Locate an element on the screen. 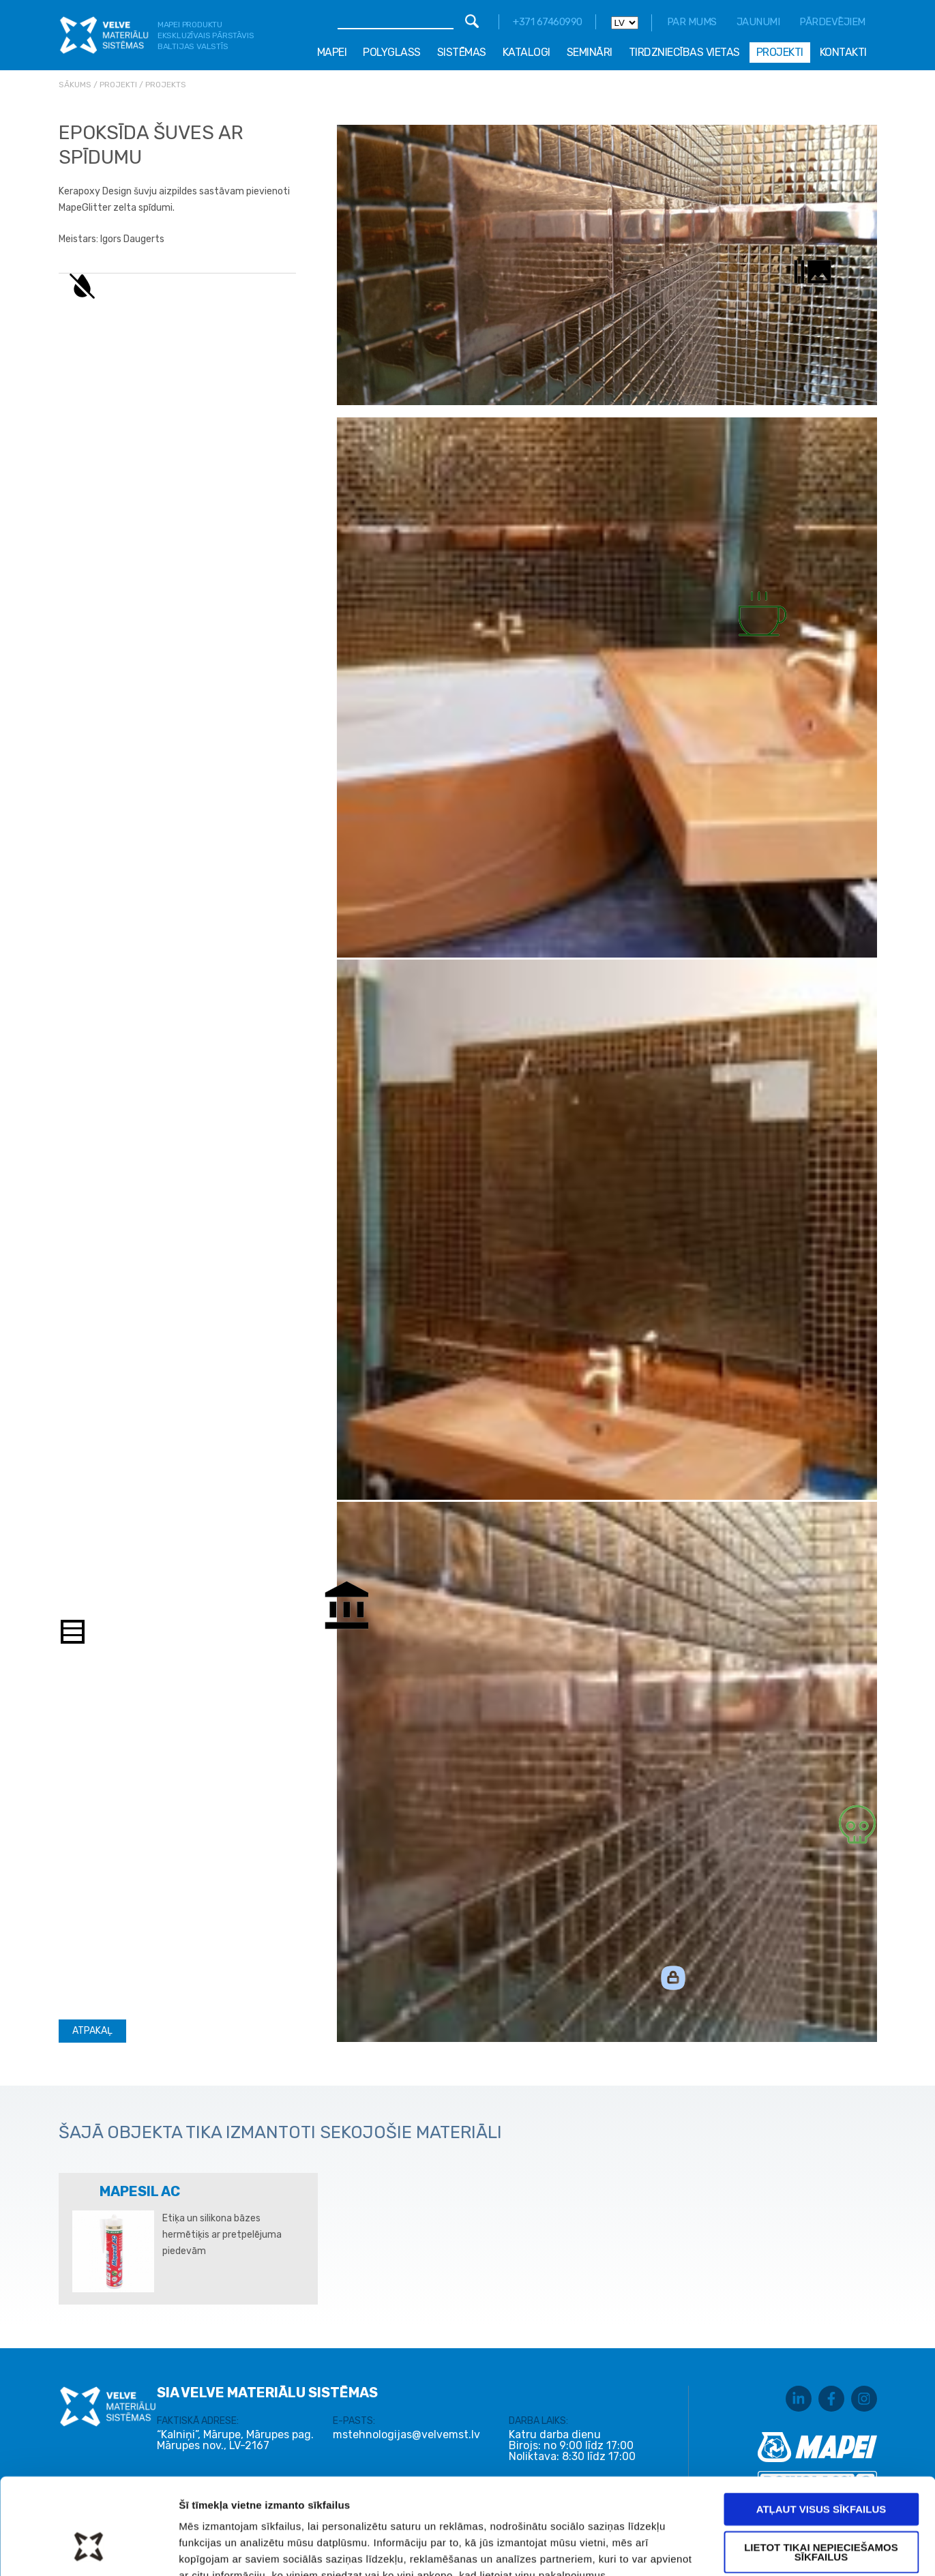  enable burst mode for rapid photo capture is located at coordinates (812, 271).